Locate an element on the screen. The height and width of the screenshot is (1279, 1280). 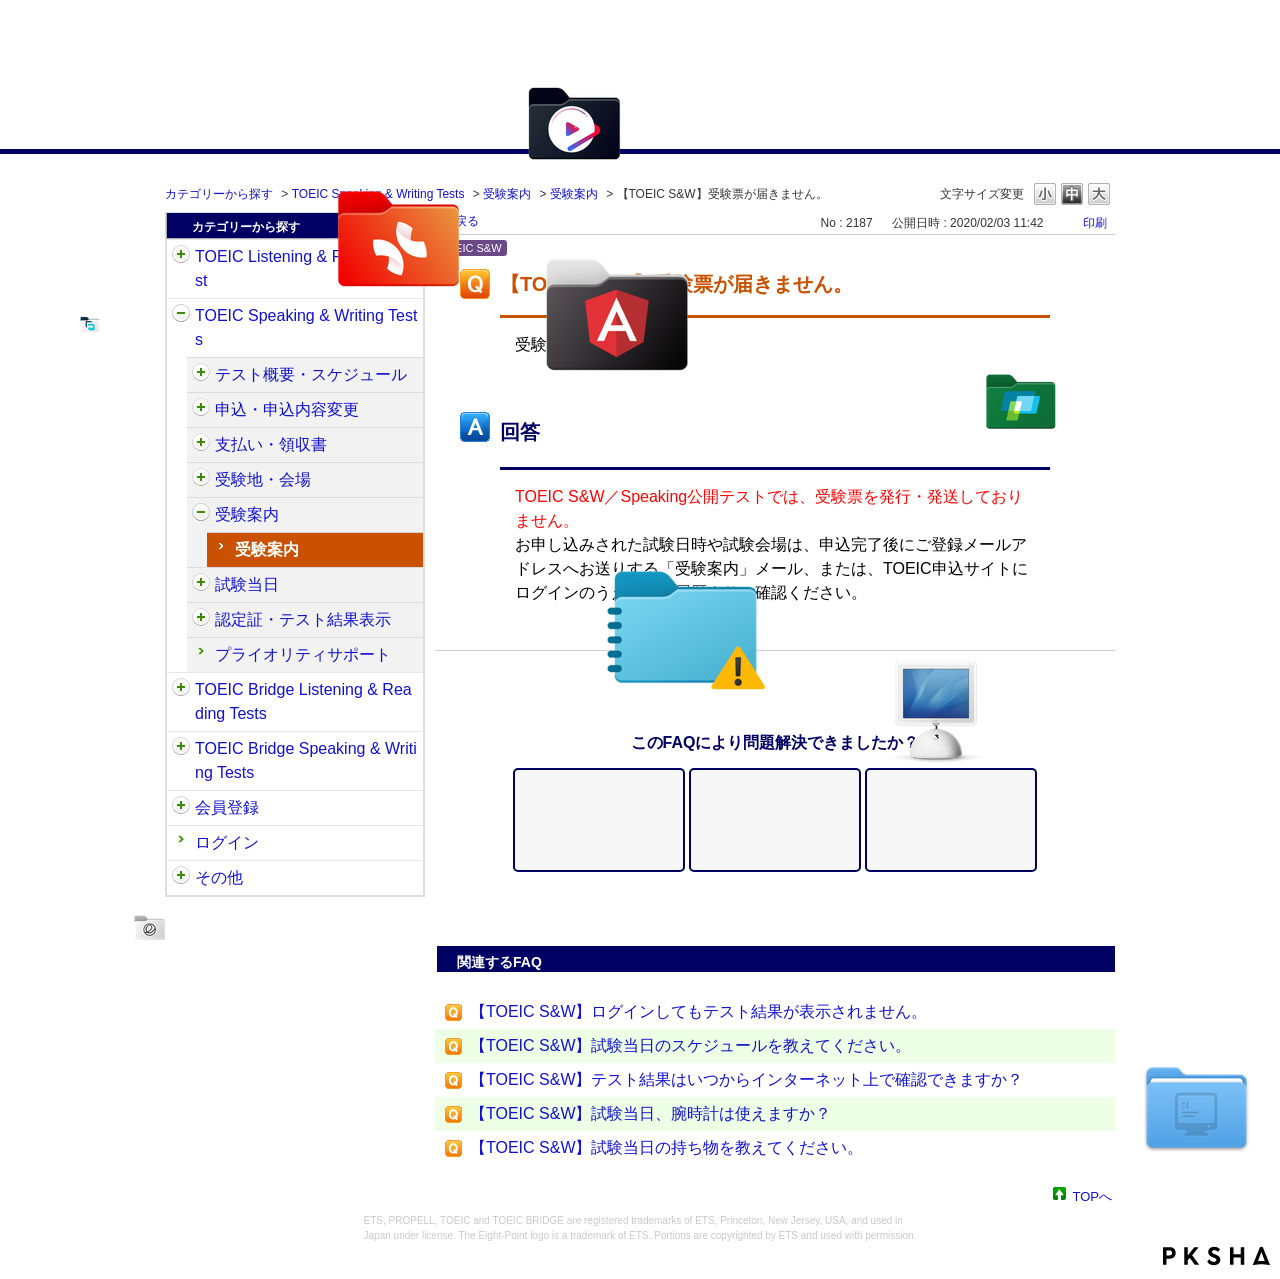
open jquery mobile project folder is located at coordinates (1020, 403).